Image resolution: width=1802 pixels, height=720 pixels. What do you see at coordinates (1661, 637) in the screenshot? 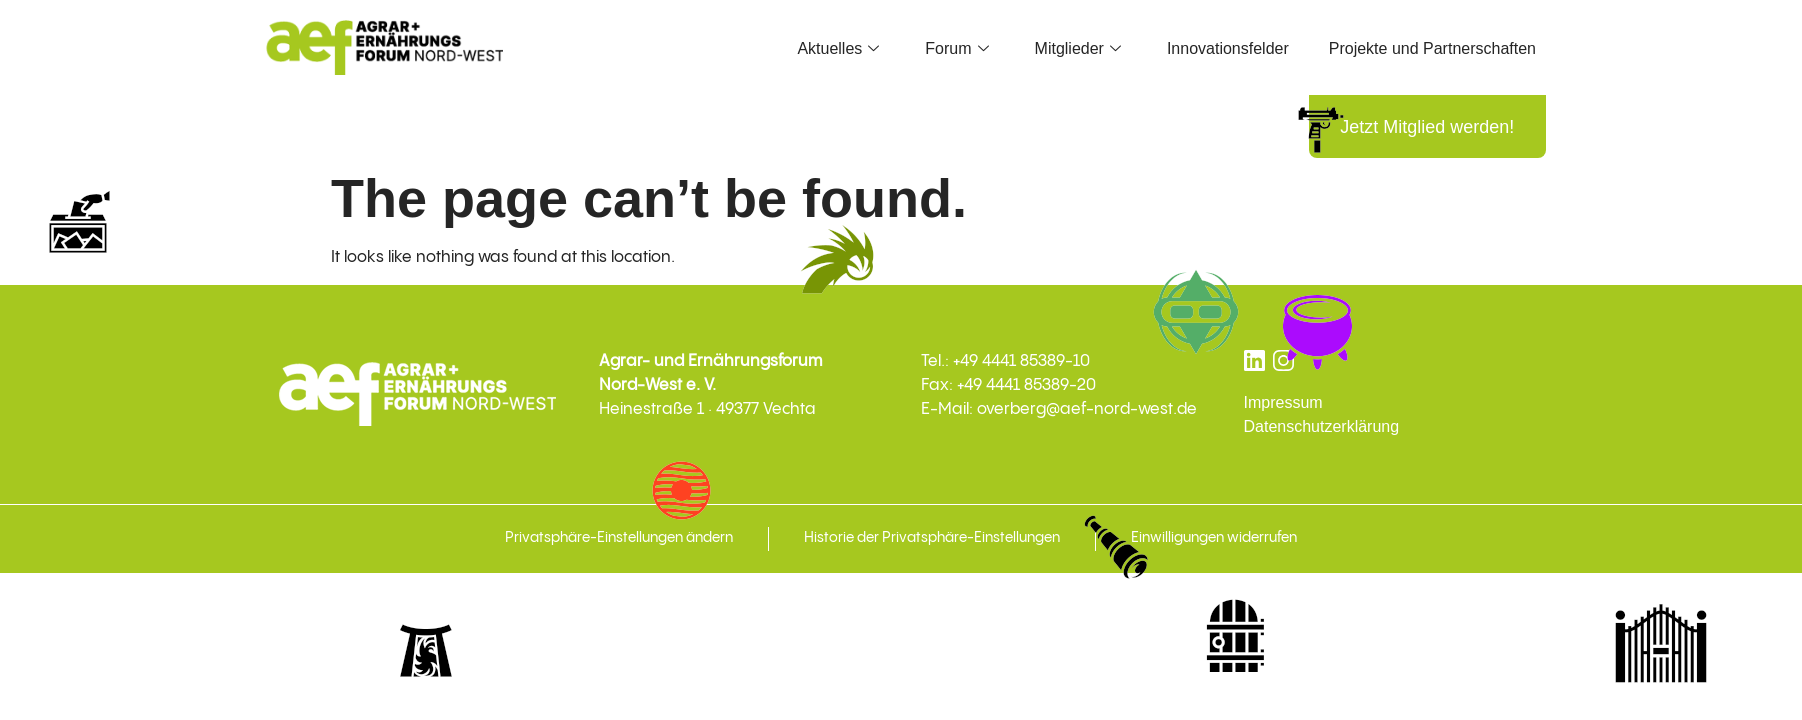
I see `enter a gated area or level` at bounding box center [1661, 637].